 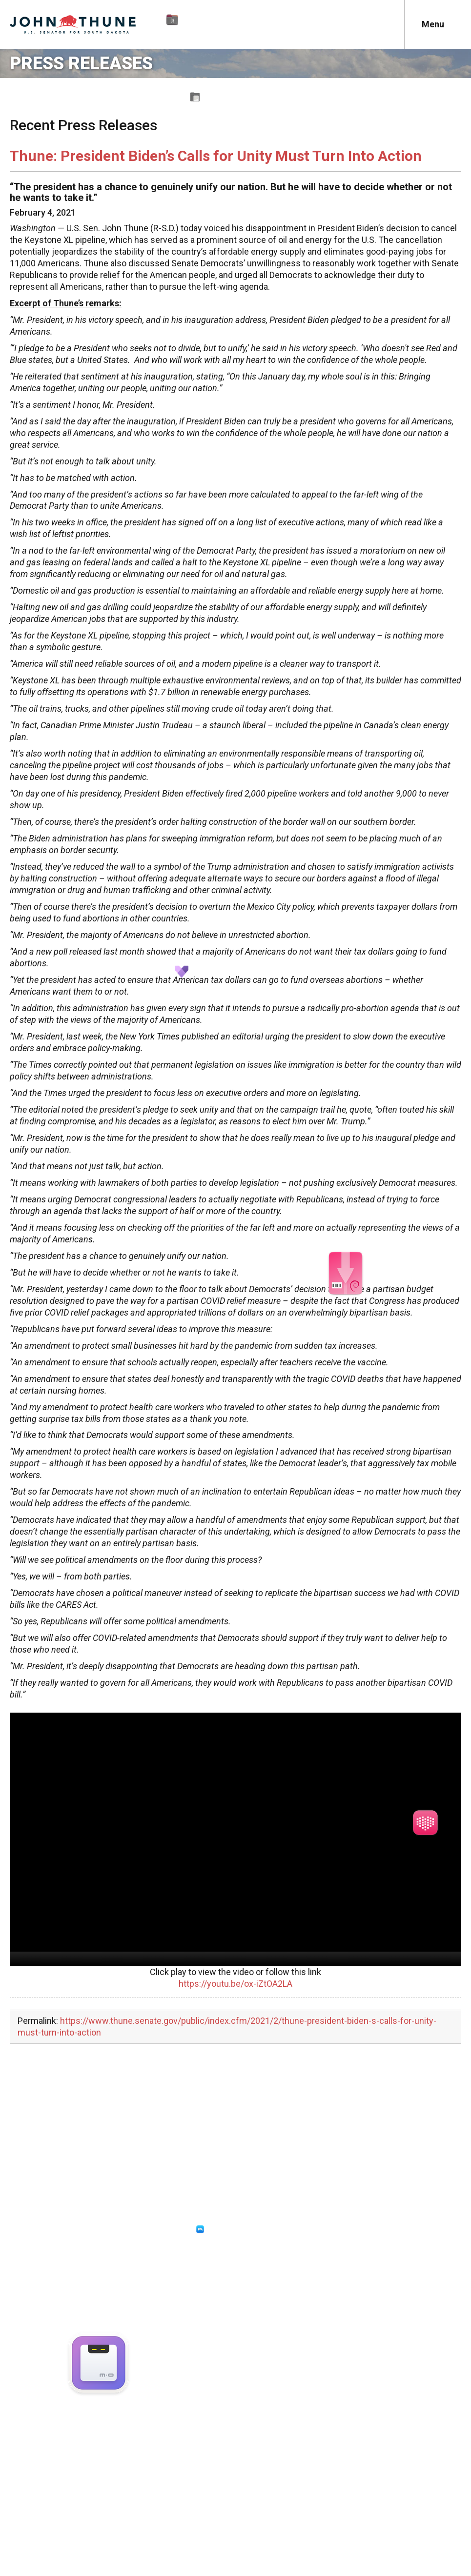 What do you see at coordinates (99, 2363) in the screenshot?
I see `open motrix download manager` at bounding box center [99, 2363].